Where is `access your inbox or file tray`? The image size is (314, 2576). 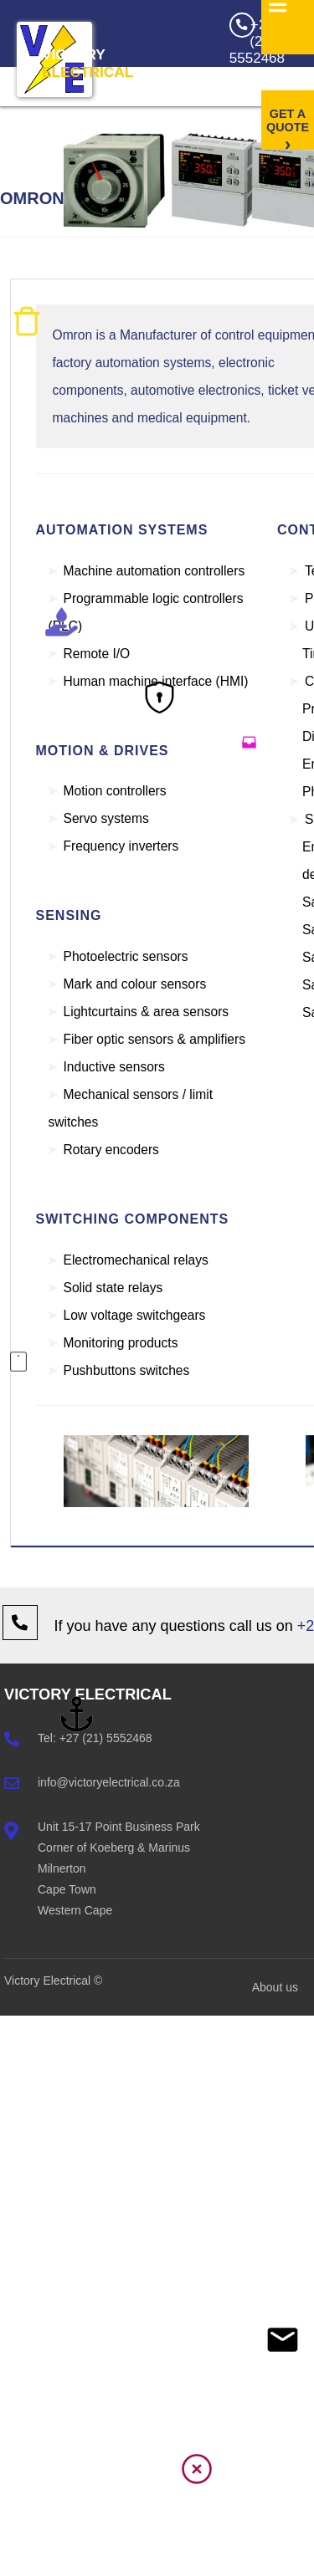 access your inbox or file tray is located at coordinates (249, 742).